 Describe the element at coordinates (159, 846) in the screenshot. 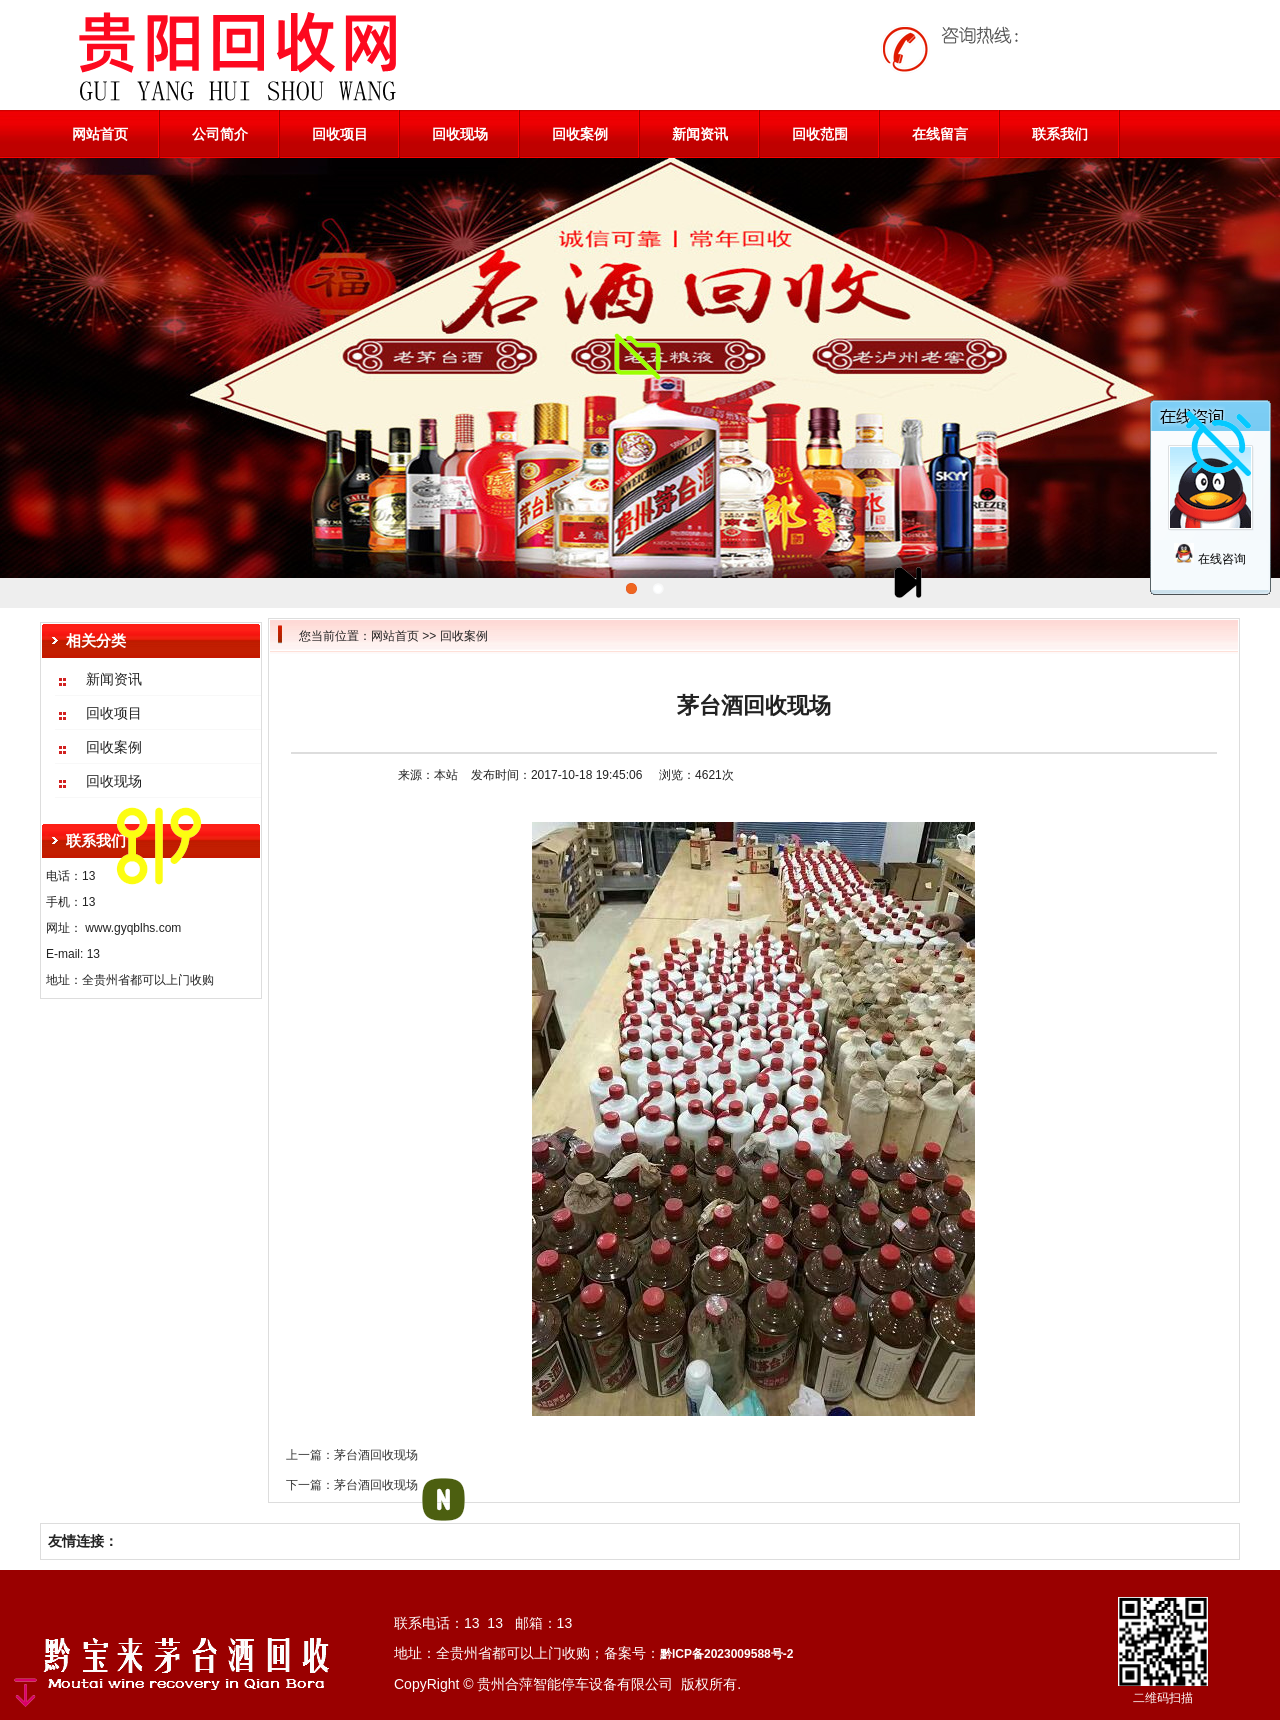

I see `view repository commit history` at that location.